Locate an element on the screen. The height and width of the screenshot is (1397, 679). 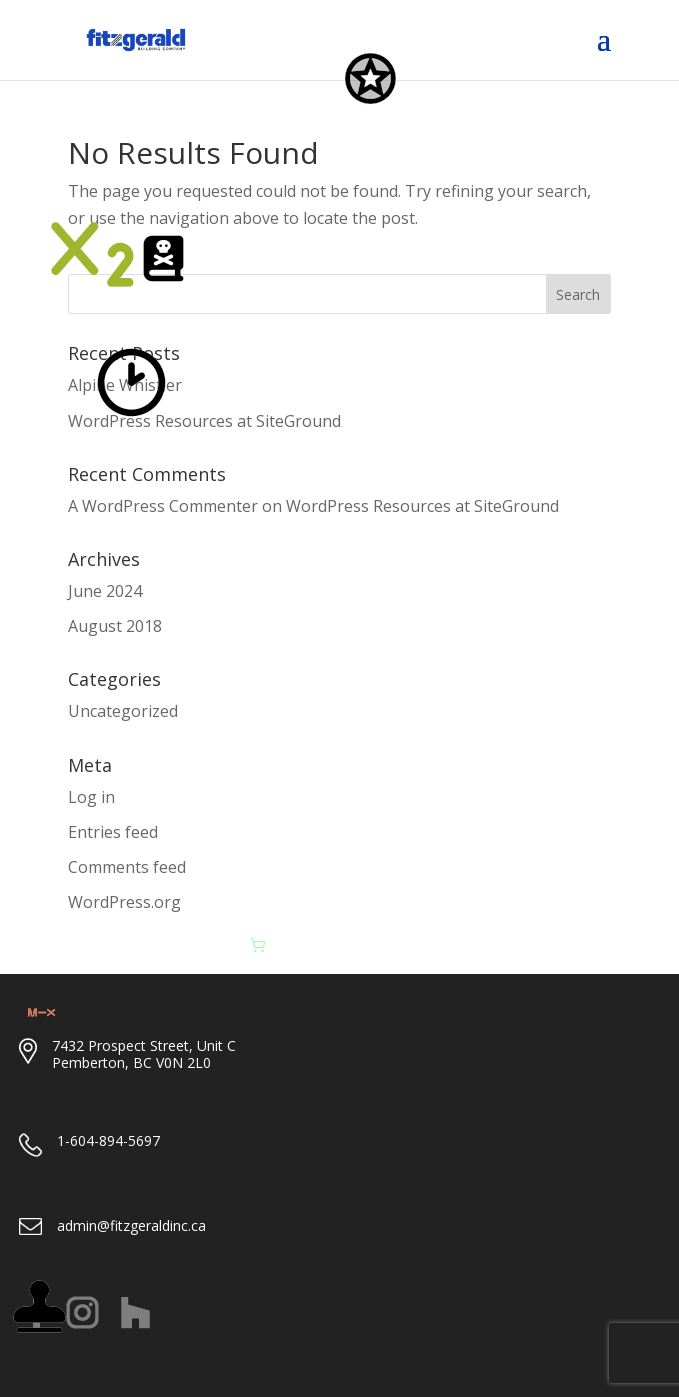
open mixcloud app or website is located at coordinates (41, 1012).